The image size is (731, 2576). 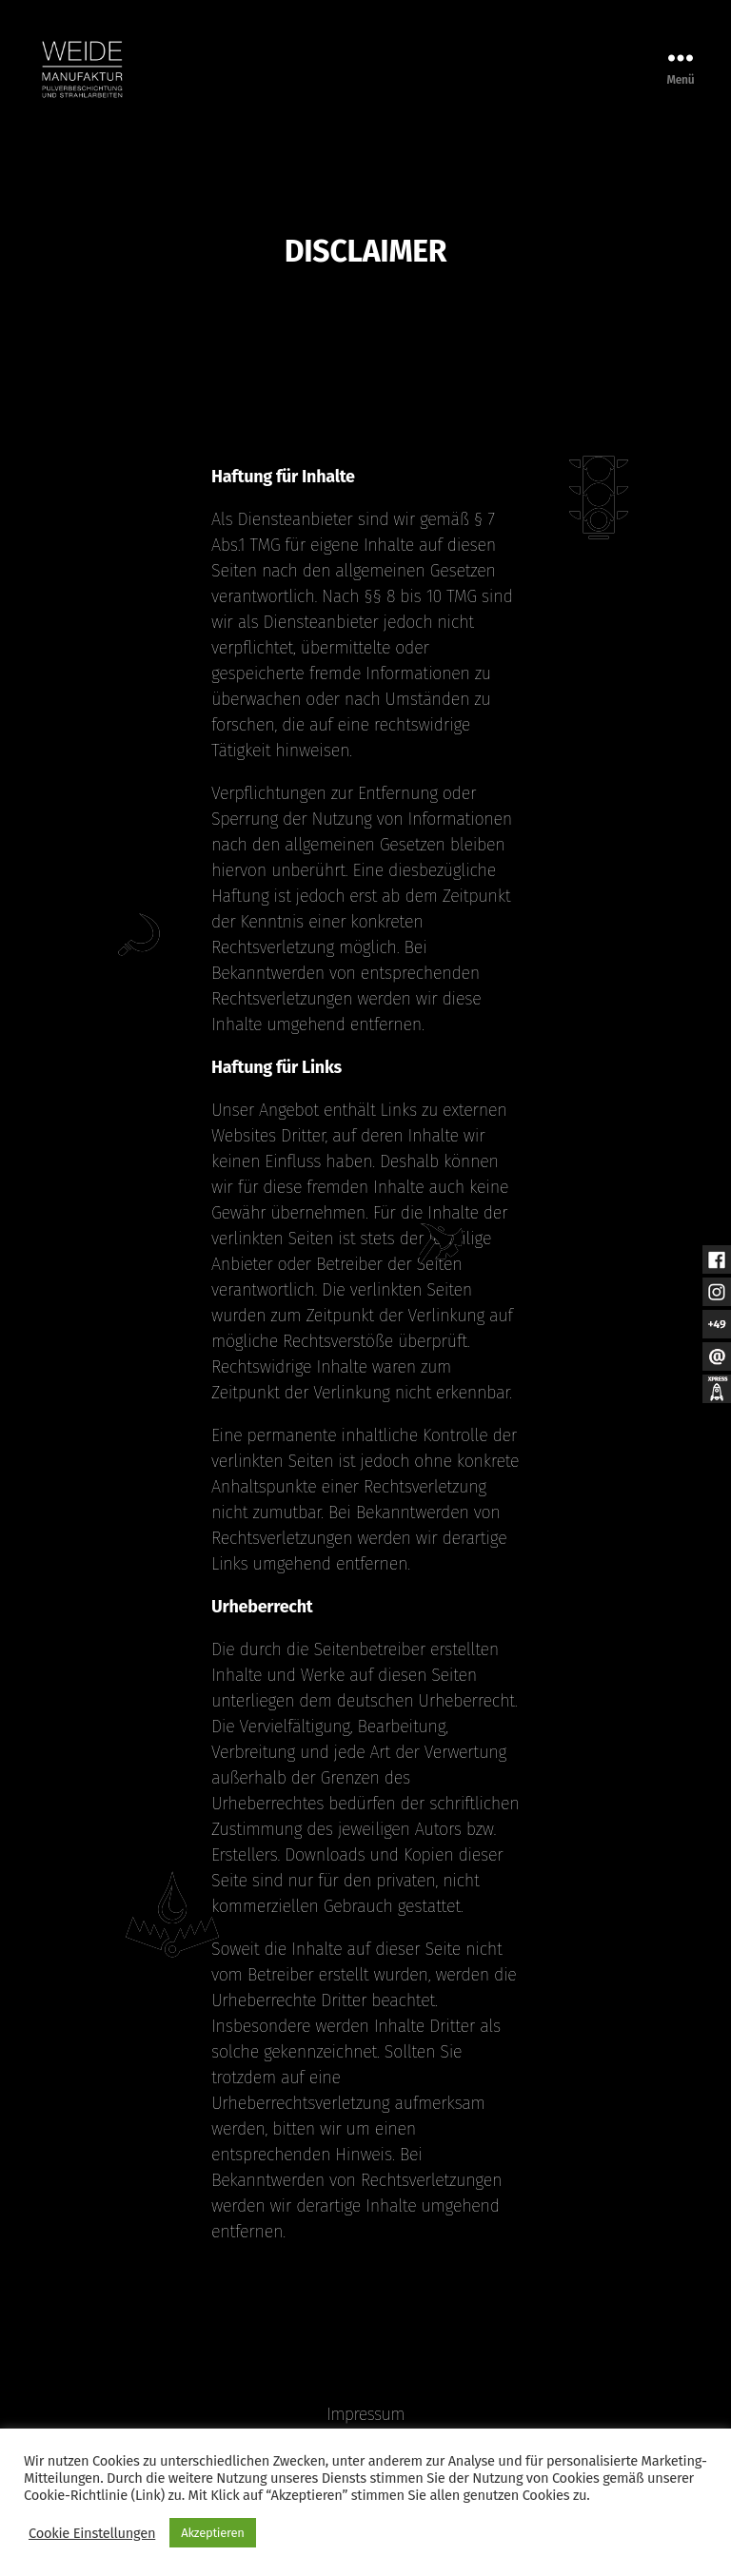 I want to click on indicates a grease trap or oil collection hazard, so click(x=172, y=1918).